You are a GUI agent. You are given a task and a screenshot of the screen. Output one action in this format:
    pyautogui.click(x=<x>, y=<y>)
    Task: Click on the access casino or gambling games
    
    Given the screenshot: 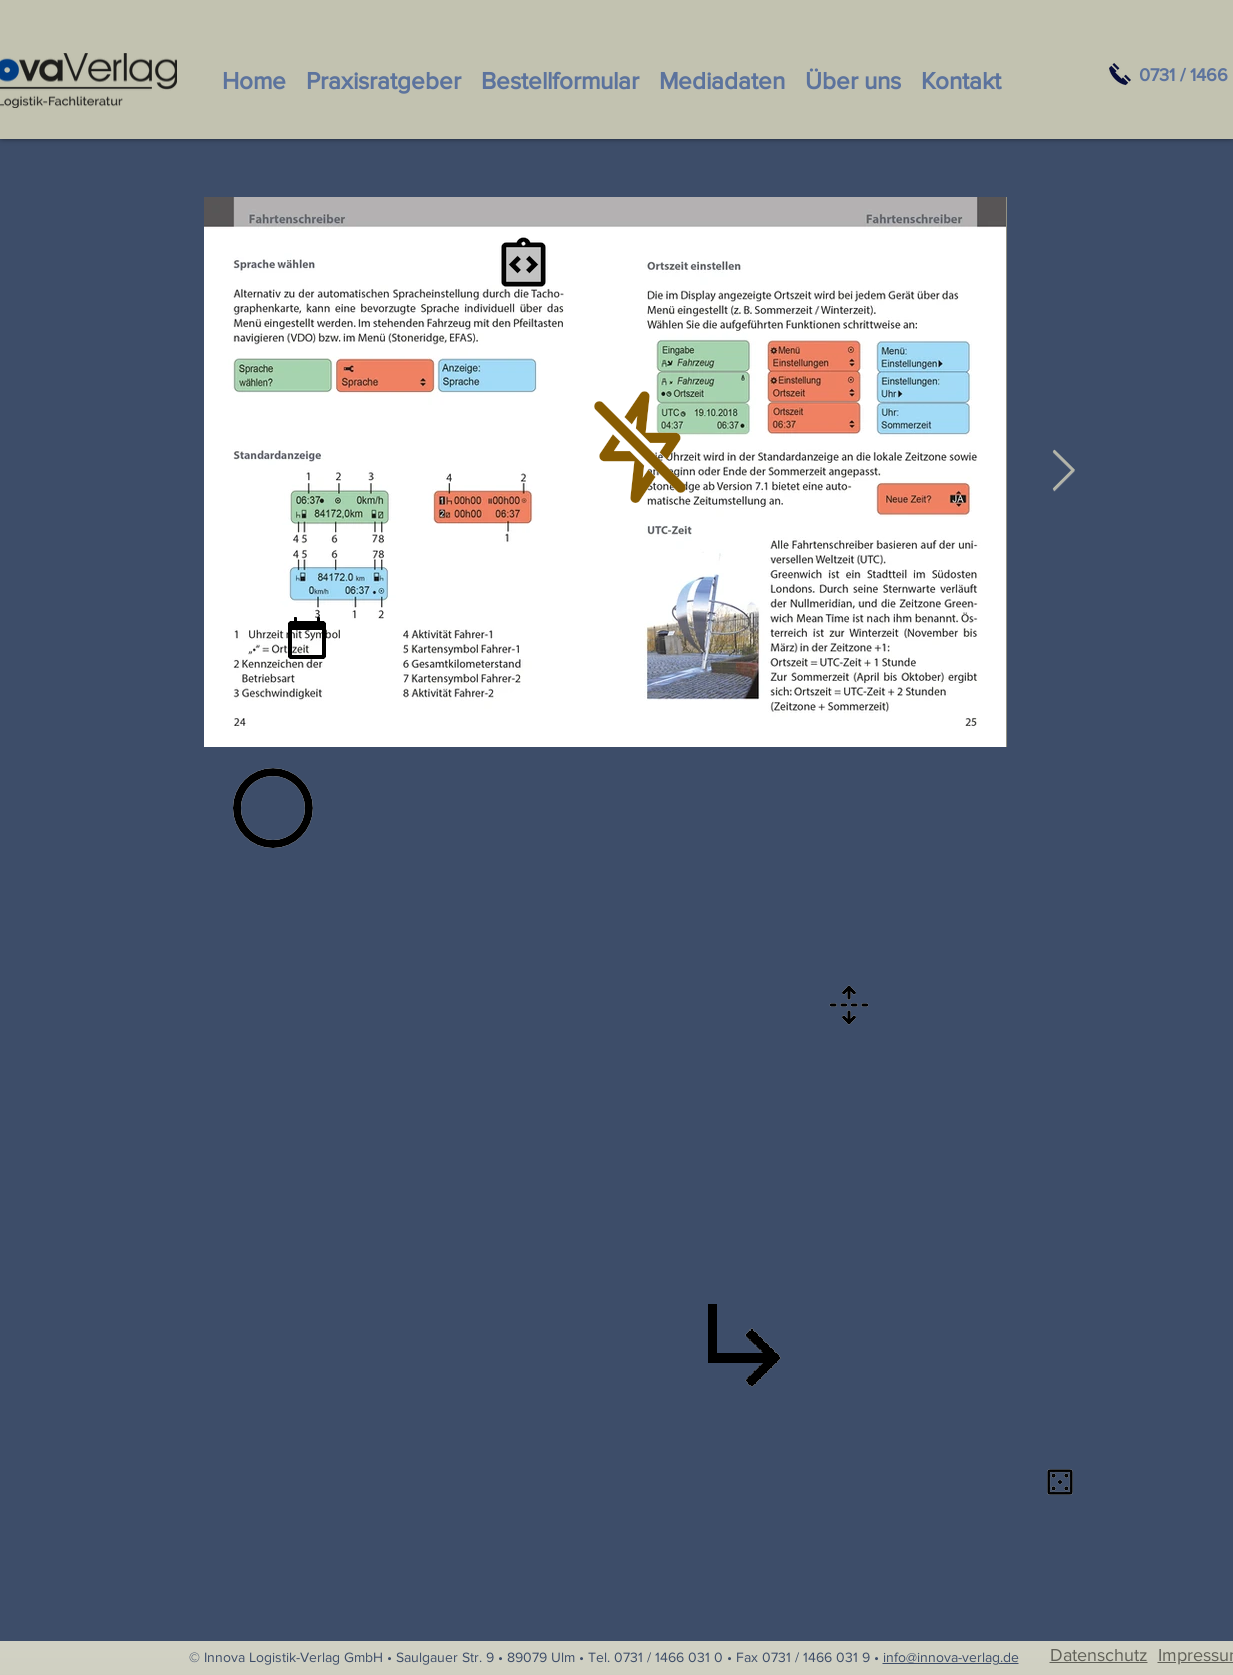 What is the action you would take?
    pyautogui.click(x=1060, y=1482)
    